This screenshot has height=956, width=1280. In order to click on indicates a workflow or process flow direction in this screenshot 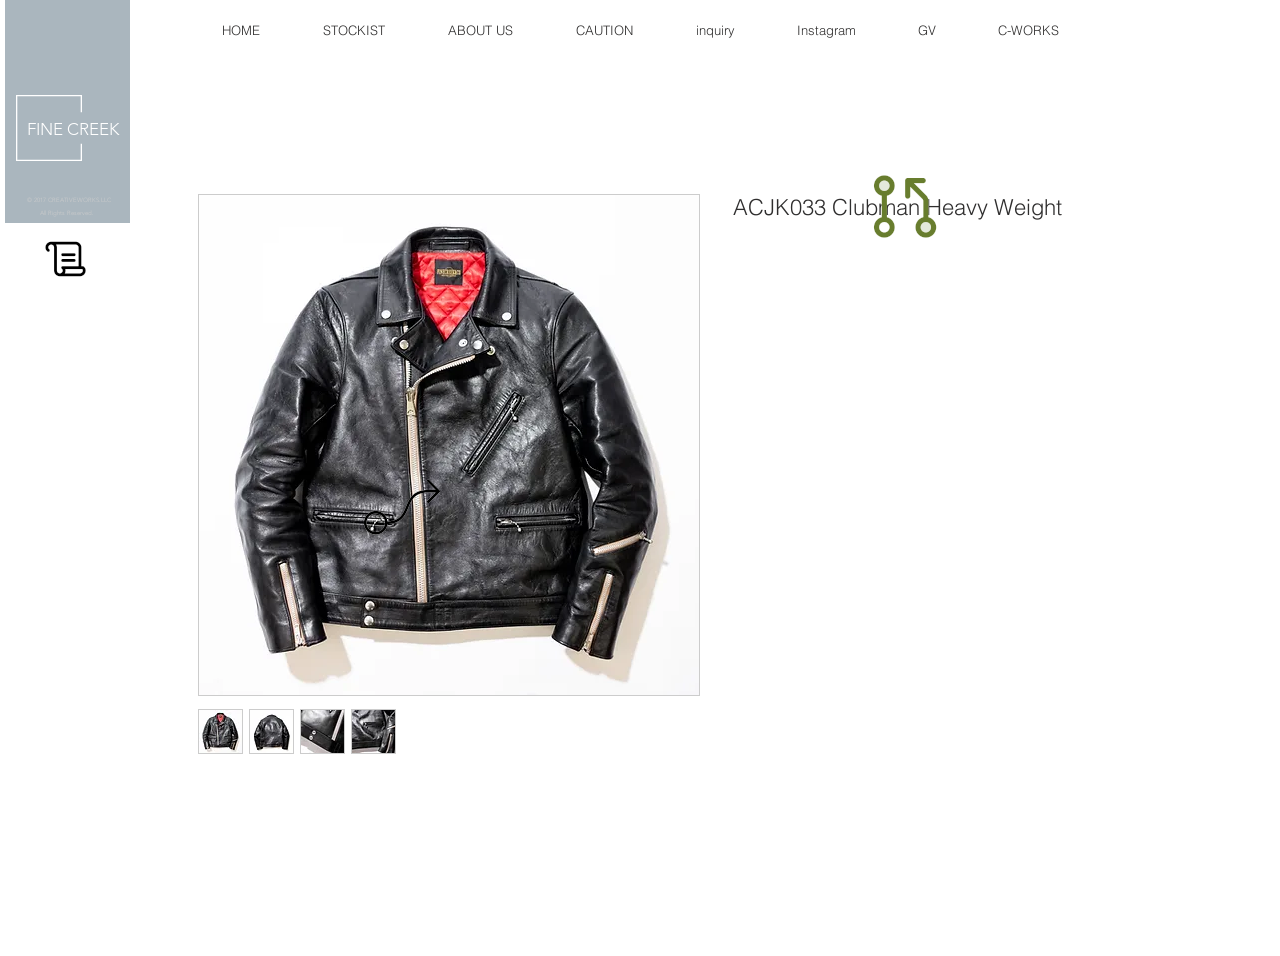, I will do `click(402, 507)`.